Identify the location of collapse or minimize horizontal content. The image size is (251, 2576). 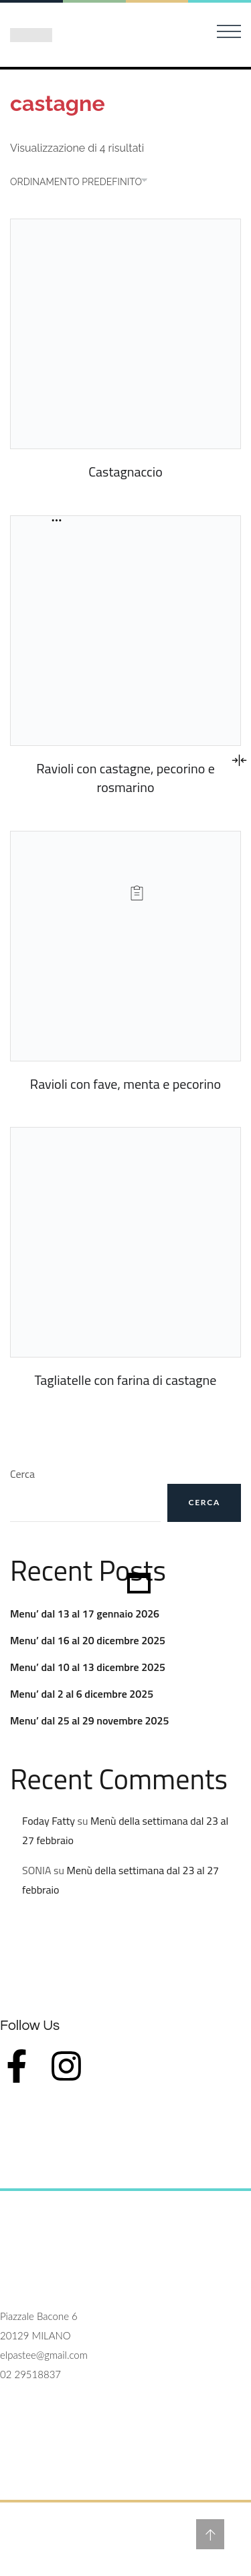
(239, 760).